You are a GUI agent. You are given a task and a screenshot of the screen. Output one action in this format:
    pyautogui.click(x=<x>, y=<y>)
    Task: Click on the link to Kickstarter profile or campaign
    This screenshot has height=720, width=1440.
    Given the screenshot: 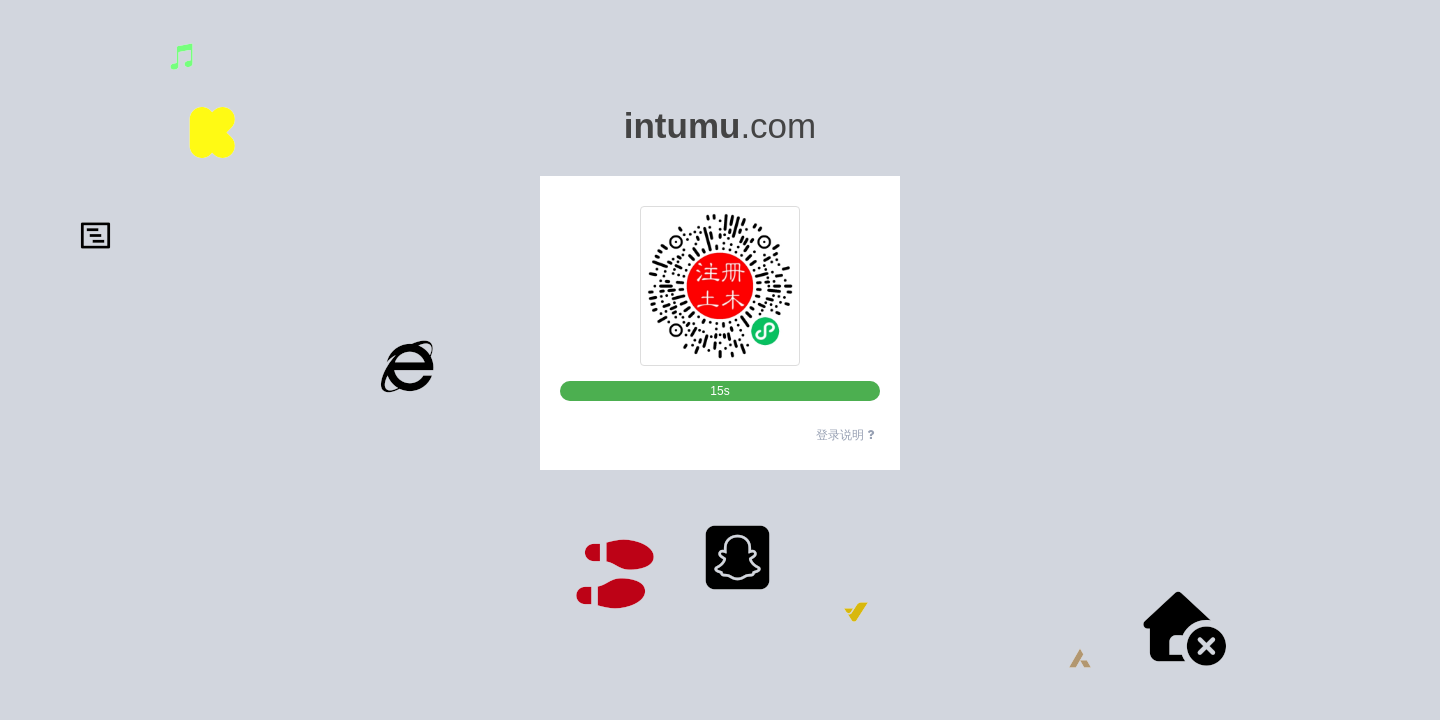 What is the action you would take?
    pyautogui.click(x=211, y=132)
    